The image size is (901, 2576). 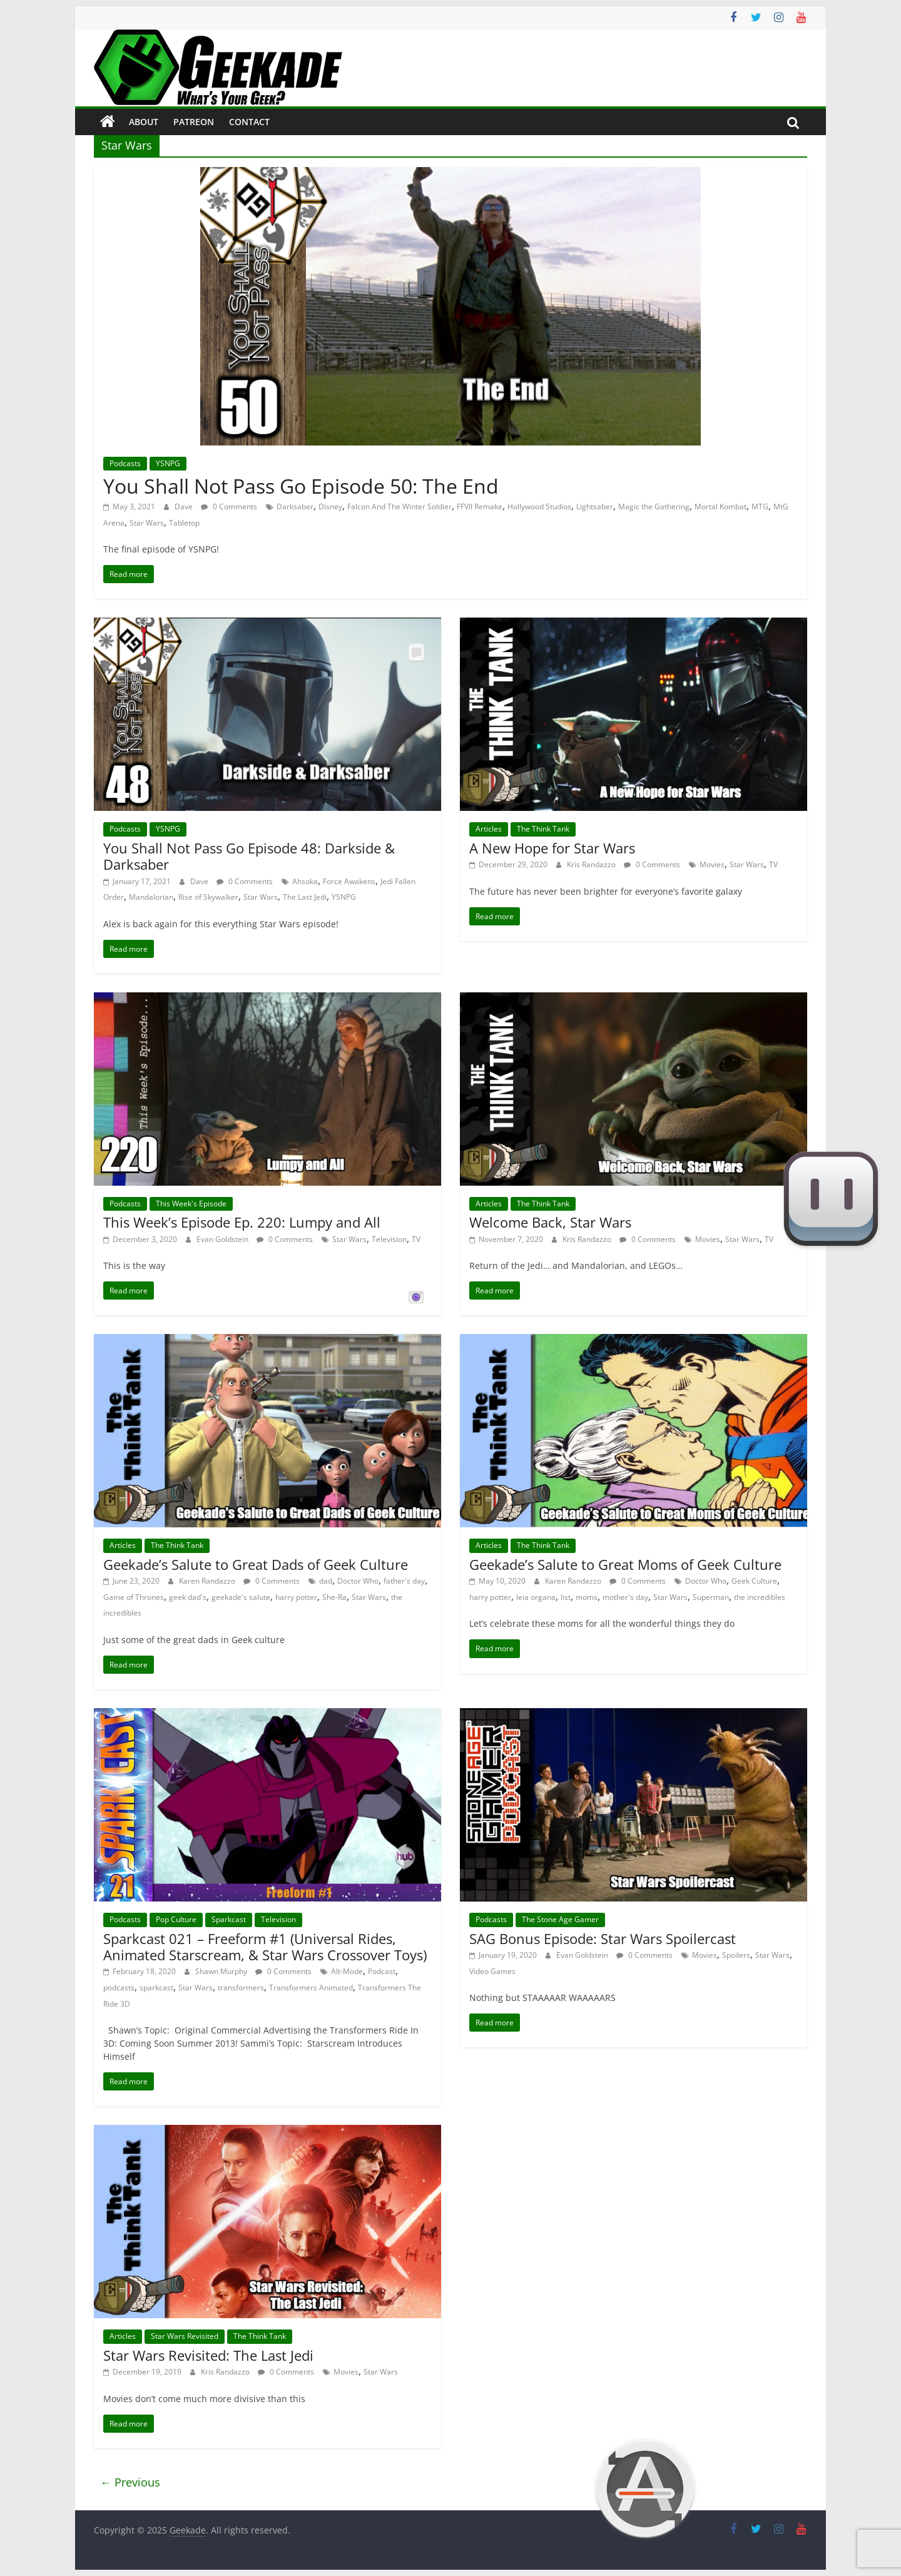 I want to click on open the camera app, so click(x=416, y=1297).